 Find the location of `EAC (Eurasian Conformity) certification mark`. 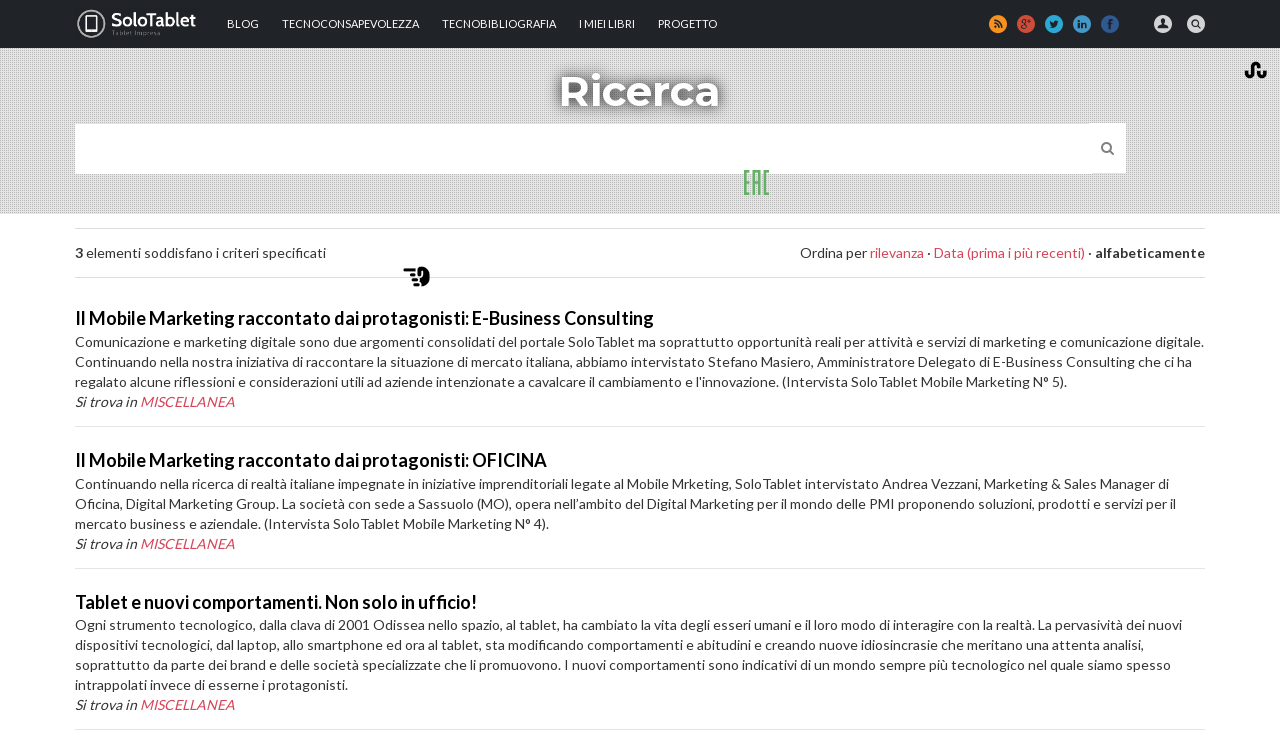

EAC (Eurasian Conformity) certification mark is located at coordinates (756, 182).